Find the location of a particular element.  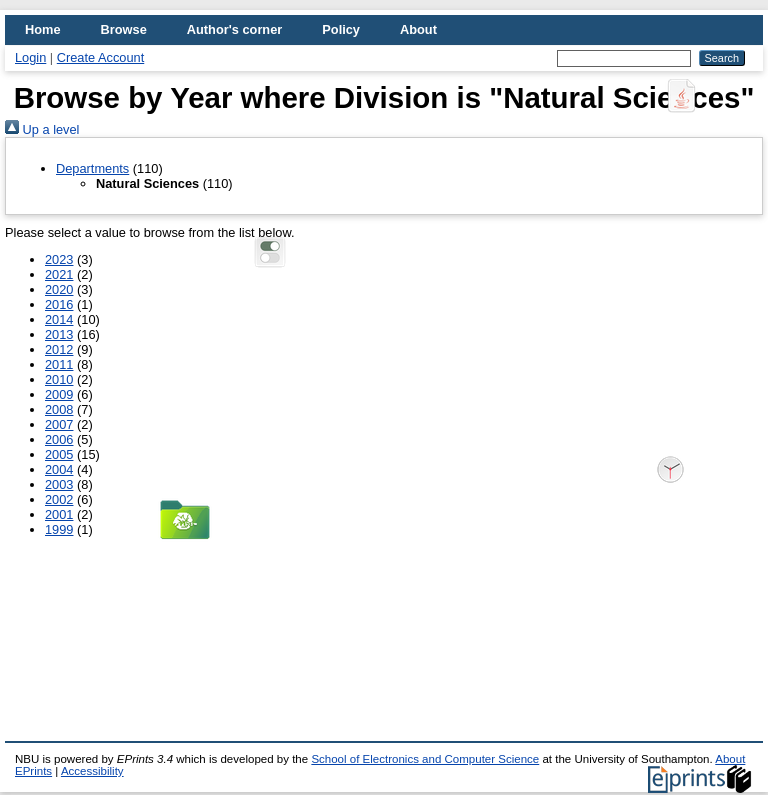

open recently accessed documents is located at coordinates (670, 469).